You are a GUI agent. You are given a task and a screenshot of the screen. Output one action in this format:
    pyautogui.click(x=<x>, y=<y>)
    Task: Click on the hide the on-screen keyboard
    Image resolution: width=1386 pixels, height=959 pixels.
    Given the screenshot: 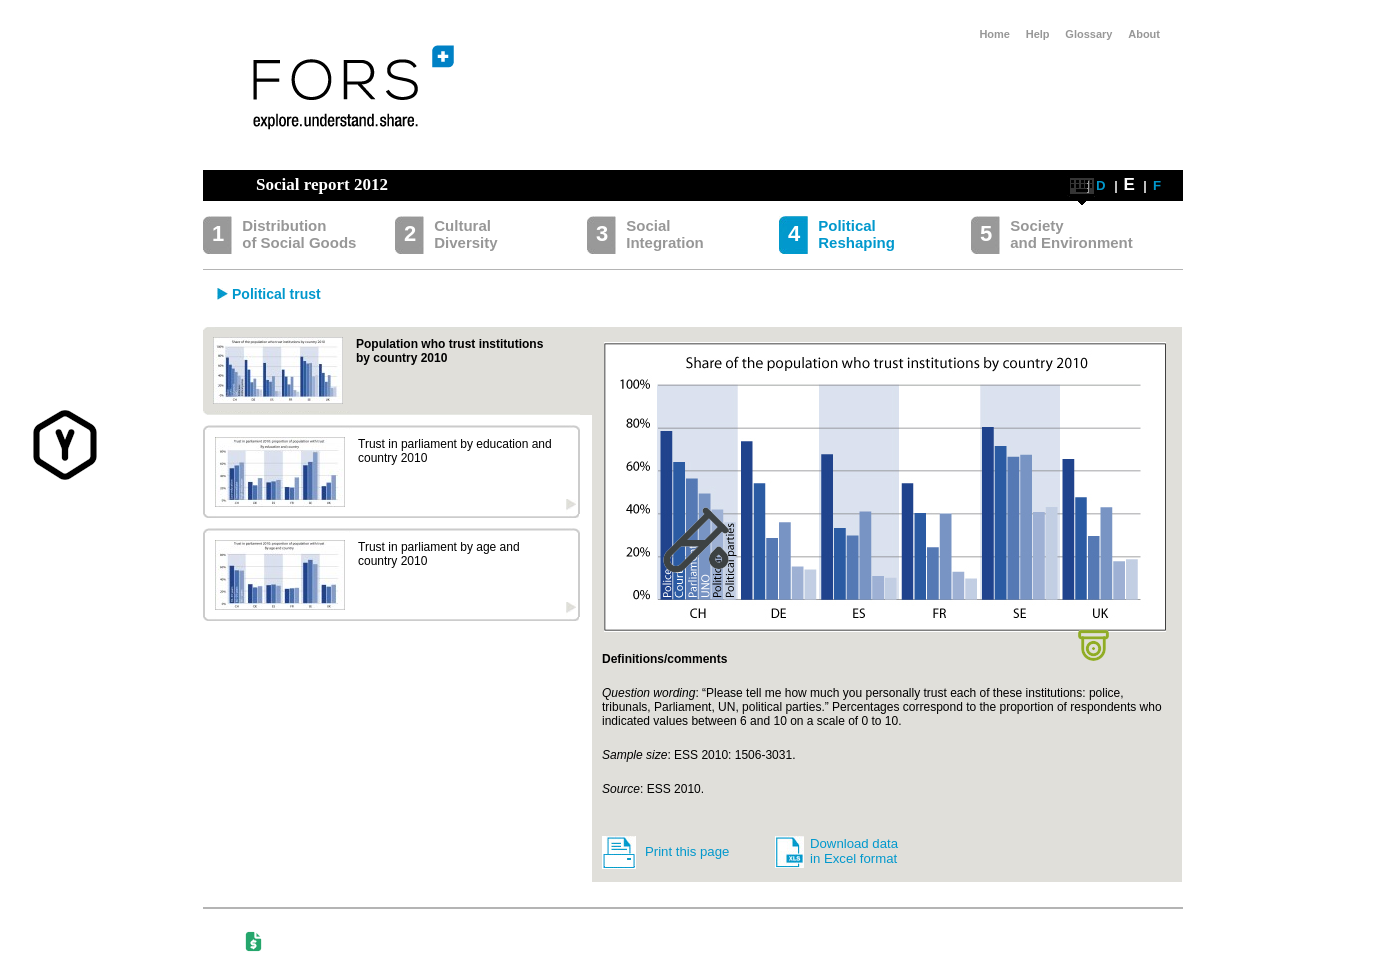 What is the action you would take?
    pyautogui.click(x=1082, y=189)
    